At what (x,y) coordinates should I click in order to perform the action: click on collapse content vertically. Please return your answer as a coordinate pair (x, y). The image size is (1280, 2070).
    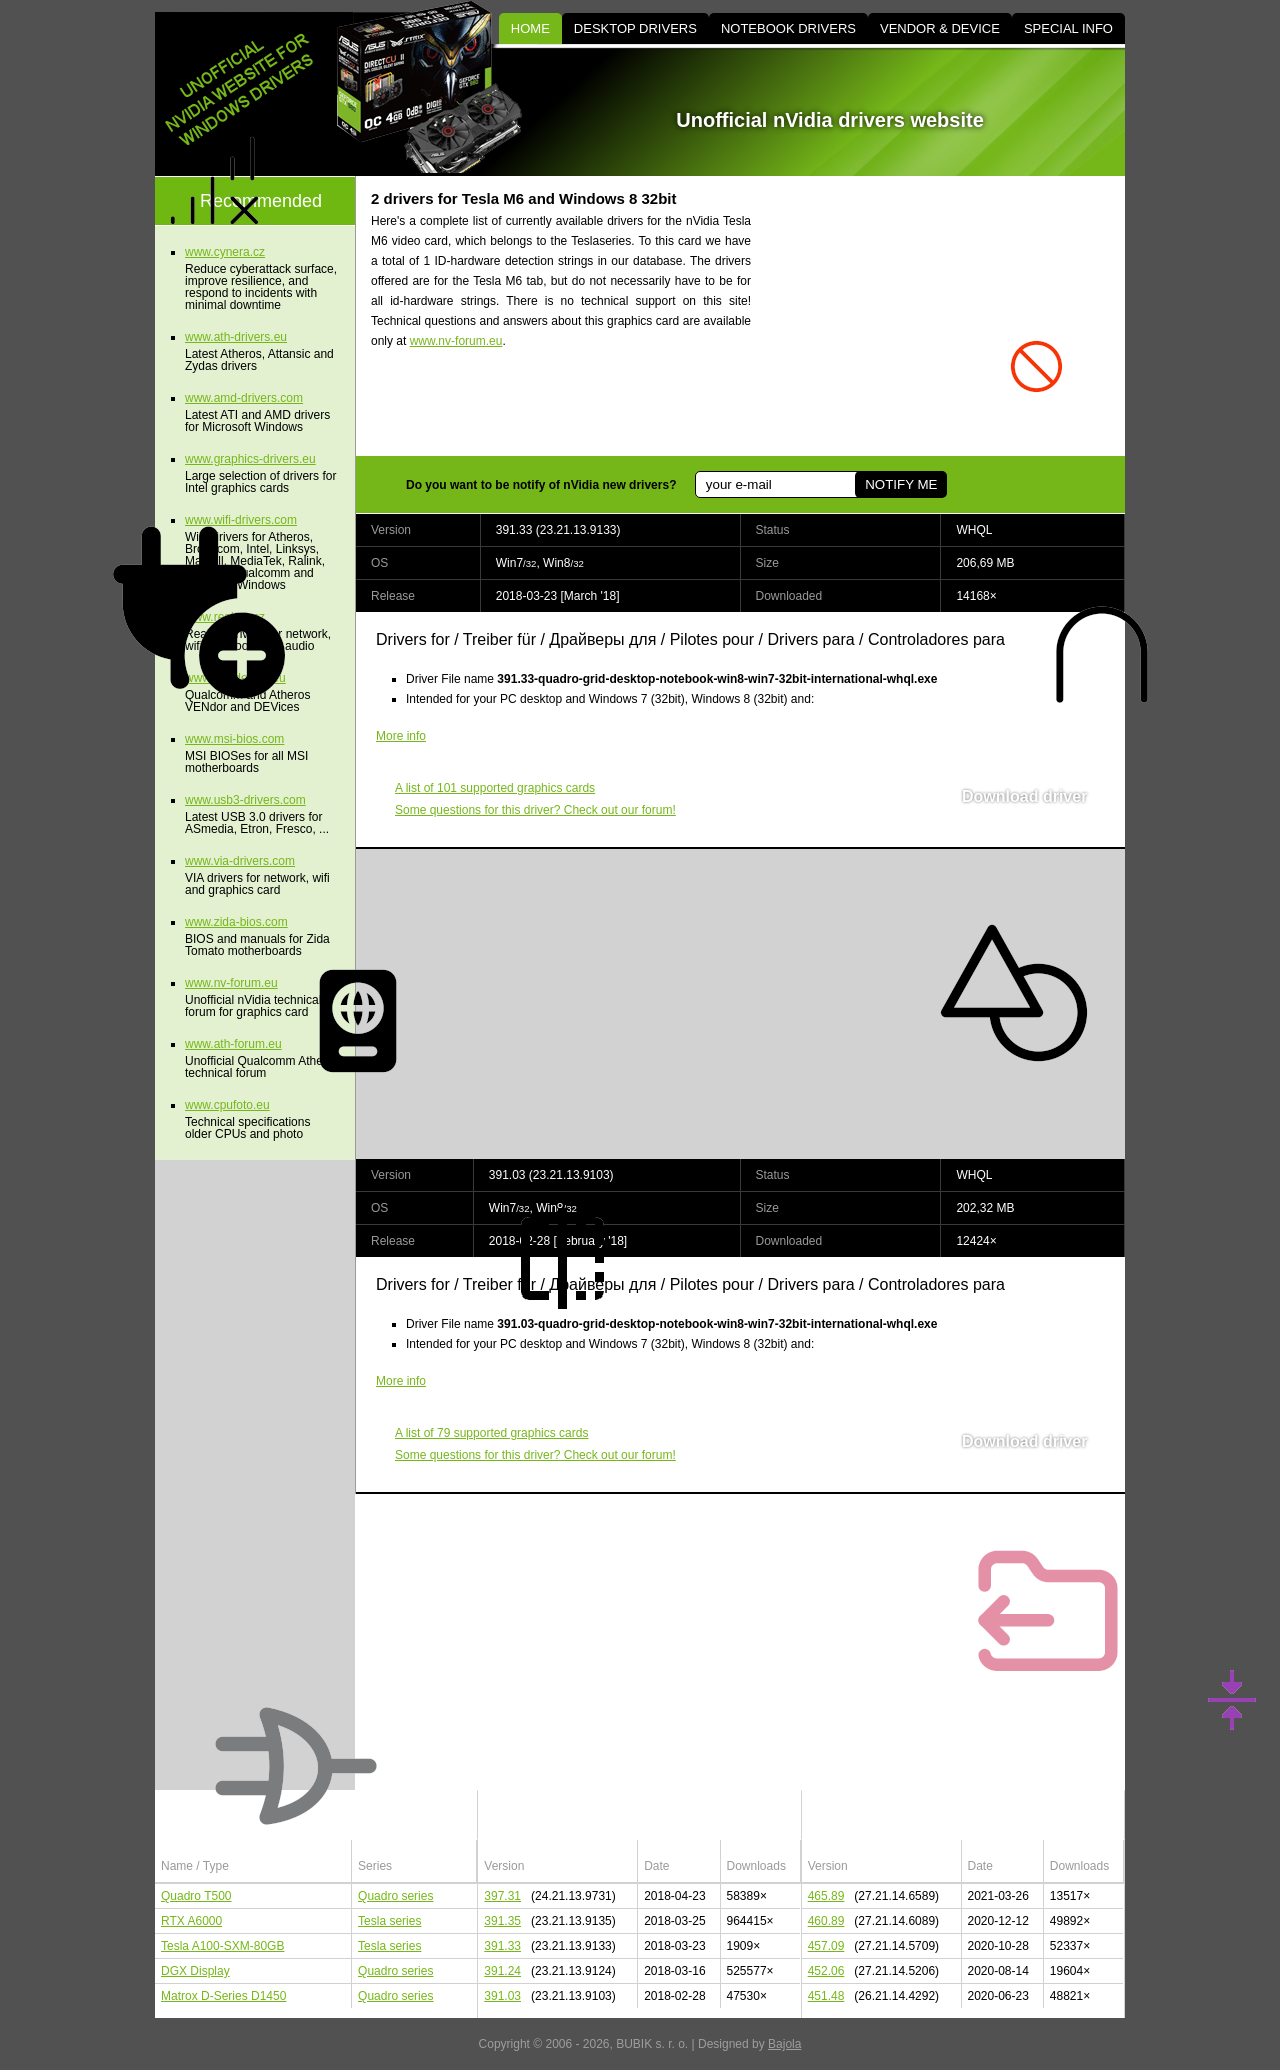
    Looking at the image, I should click on (1232, 1700).